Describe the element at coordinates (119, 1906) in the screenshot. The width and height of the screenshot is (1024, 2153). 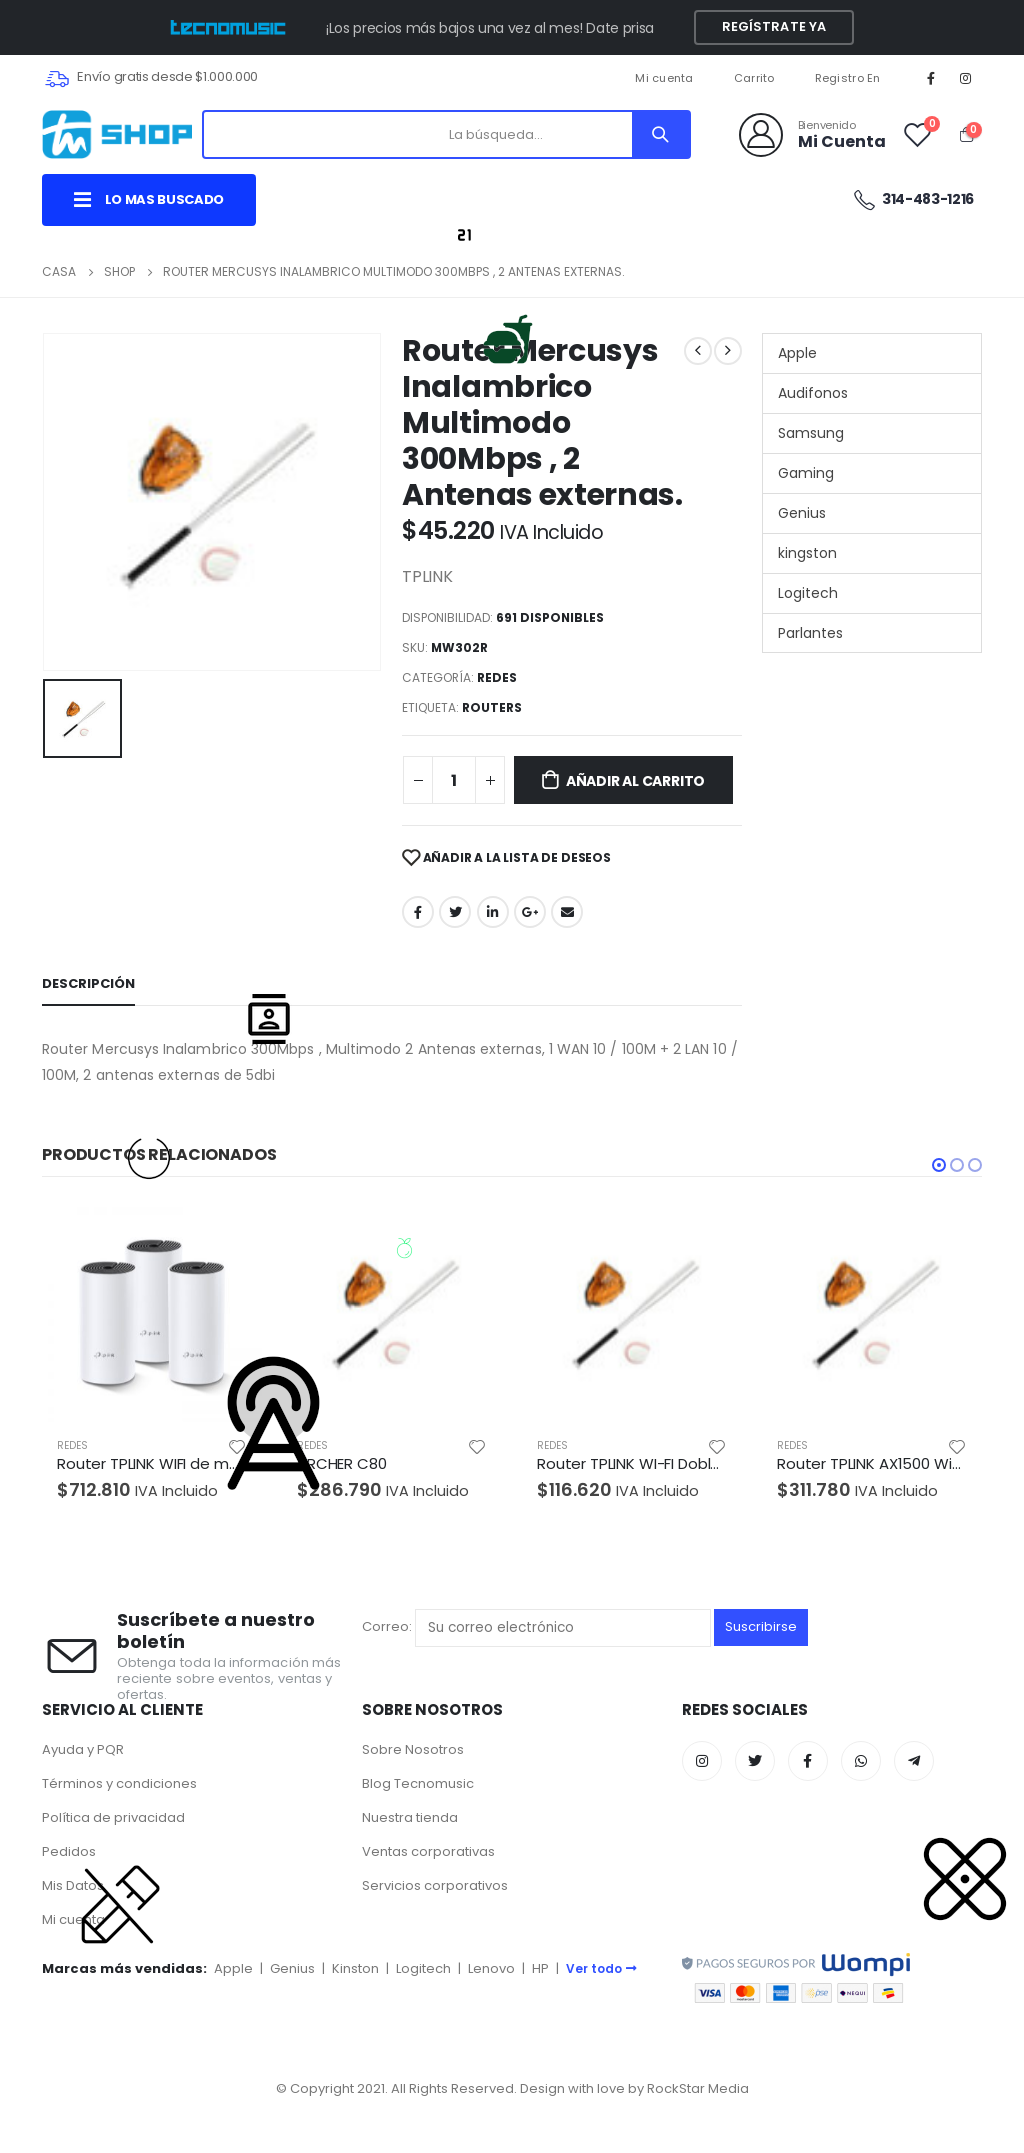
I see `editing is disabled or unavailable` at that location.